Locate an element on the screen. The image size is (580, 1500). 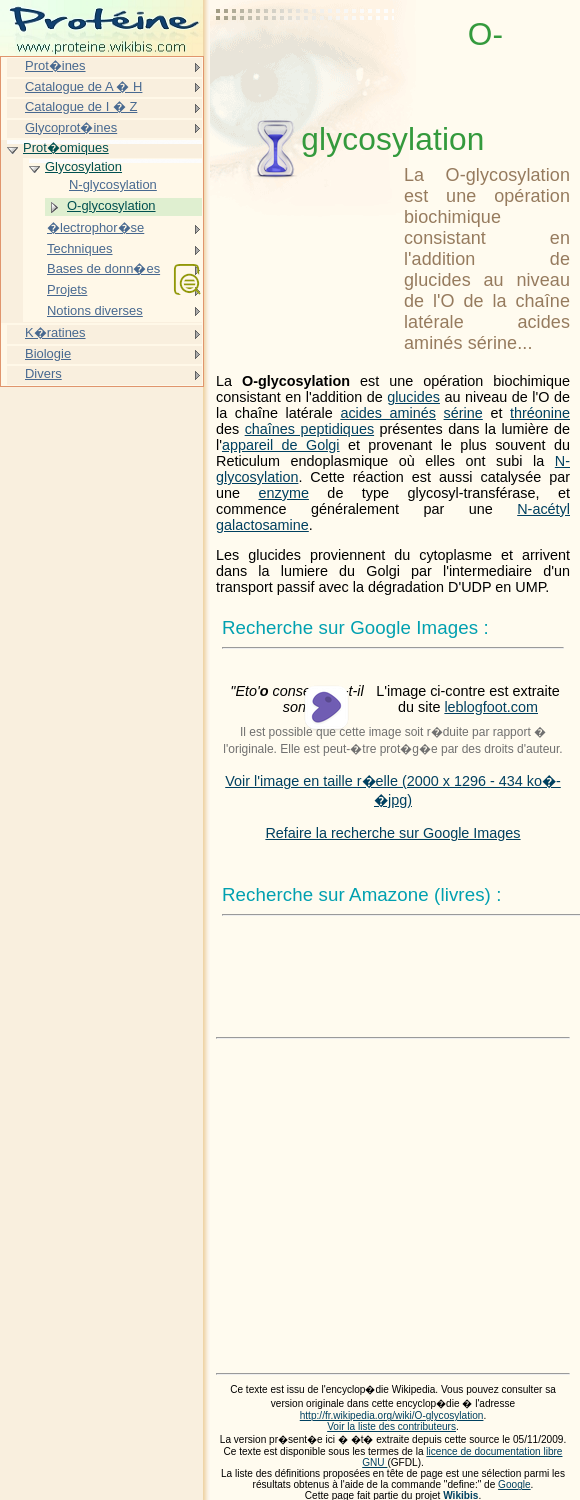
open gentoo linux application is located at coordinates (326, 707).